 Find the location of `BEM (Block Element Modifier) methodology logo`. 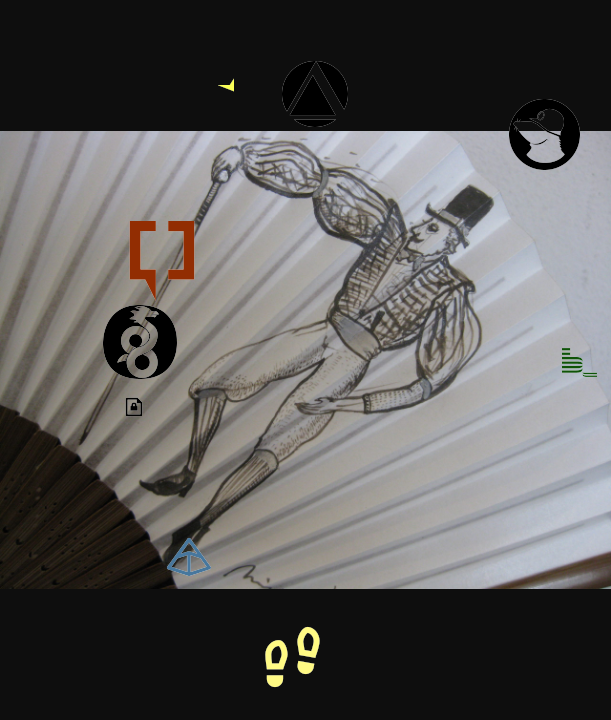

BEM (Block Element Modifier) methodology logo is located at coordinates (579, 362).